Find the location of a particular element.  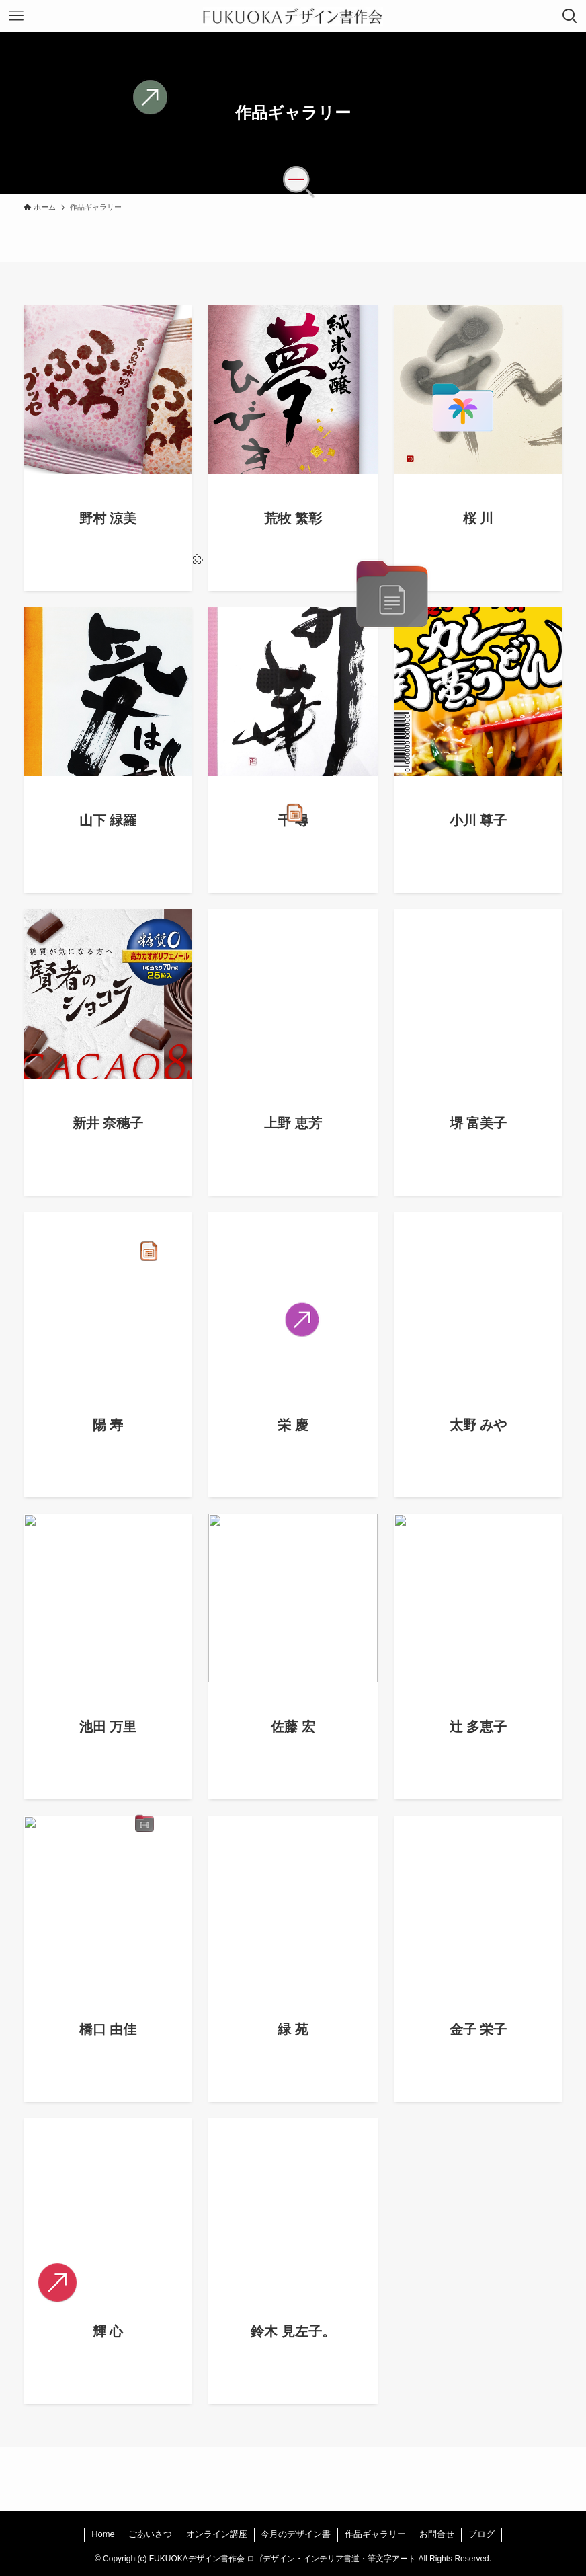

open your documents folder is located at coordinates (392, 594).